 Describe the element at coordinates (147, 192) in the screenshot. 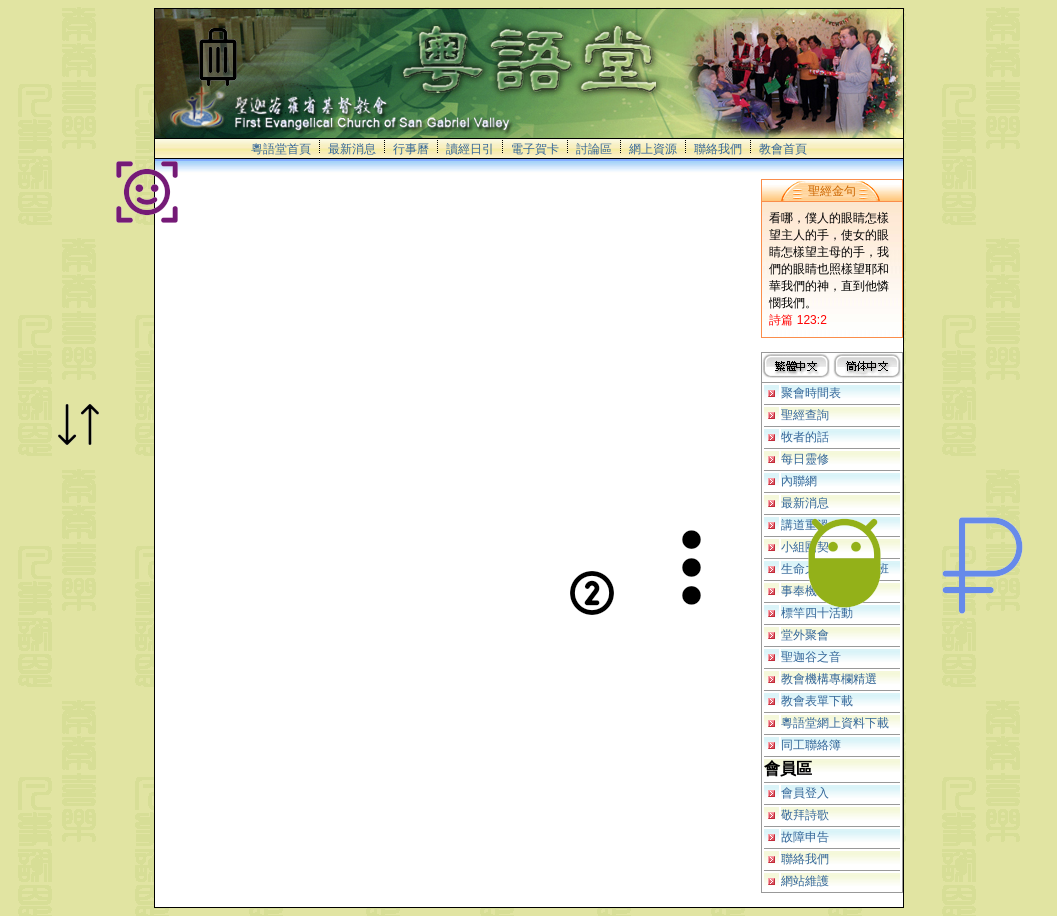

I see `scan face to unlock or authenticate` at that location.